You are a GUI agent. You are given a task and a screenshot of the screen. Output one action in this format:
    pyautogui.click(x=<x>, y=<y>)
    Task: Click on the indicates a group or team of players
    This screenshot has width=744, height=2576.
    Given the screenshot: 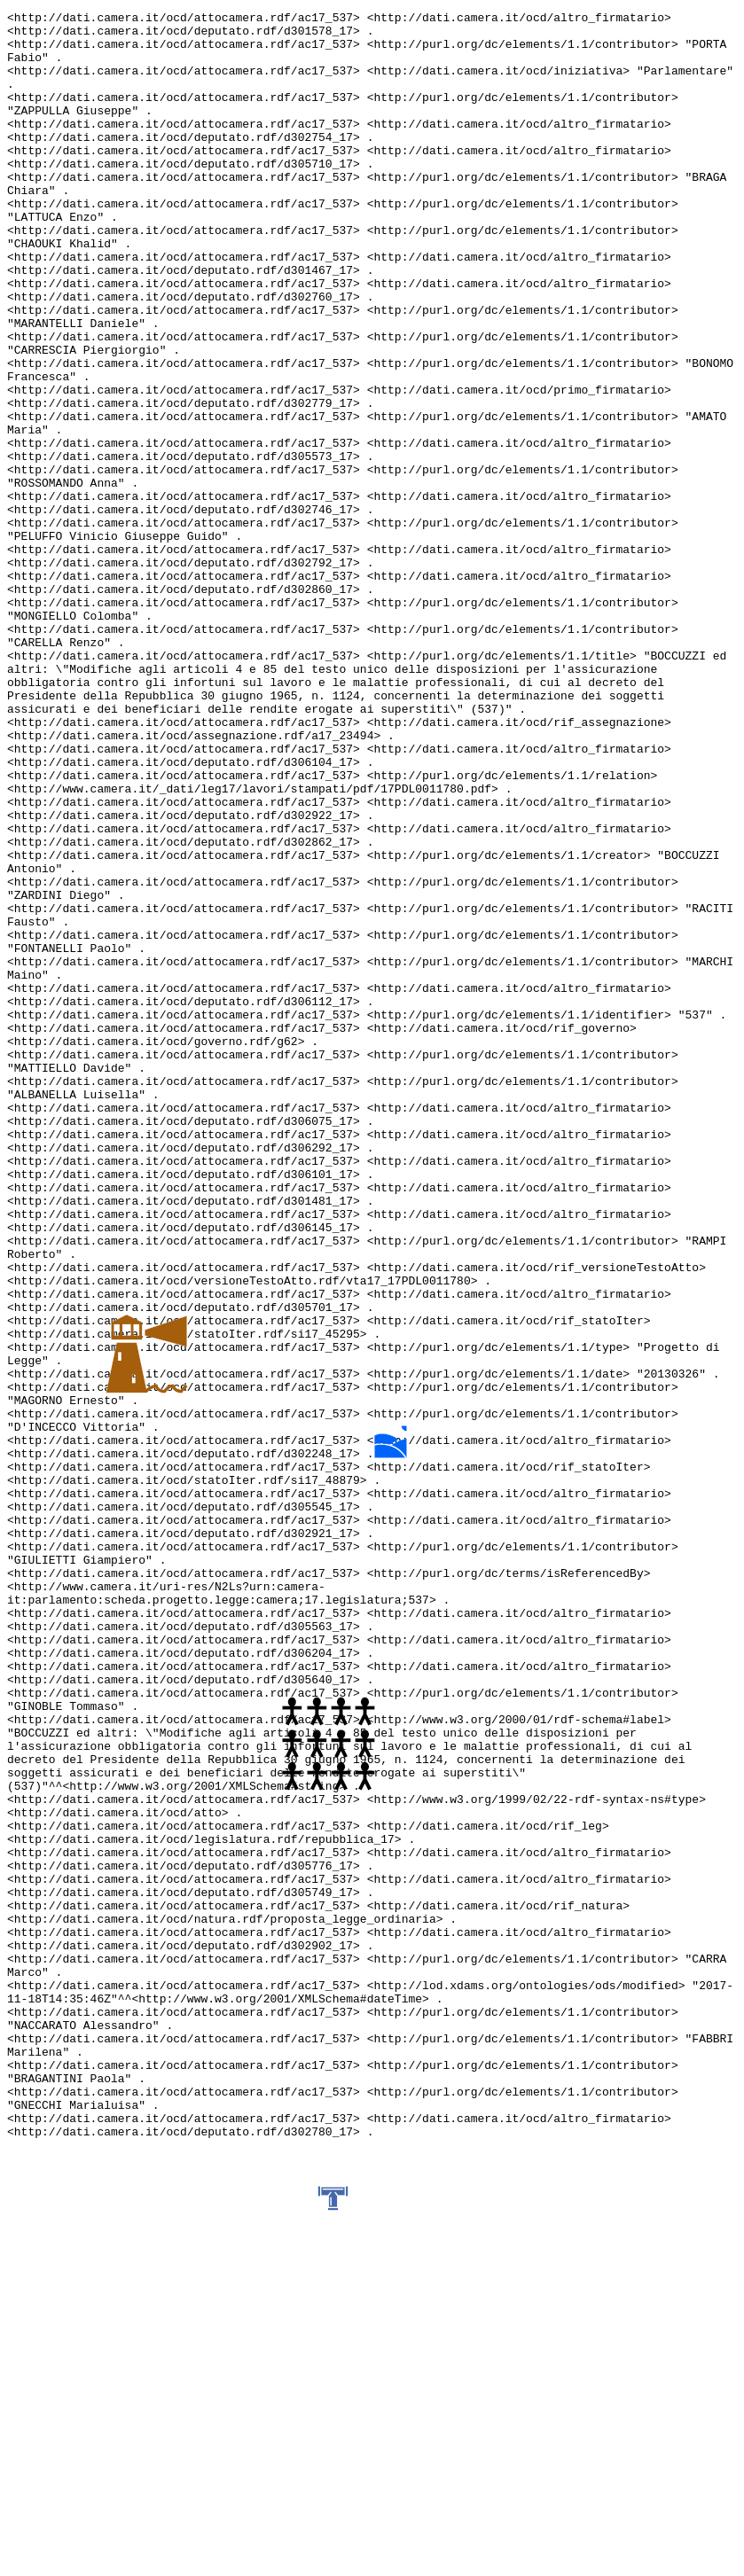 What is the action you would take?
    pyautogui.click(x=329, y=1743)
    